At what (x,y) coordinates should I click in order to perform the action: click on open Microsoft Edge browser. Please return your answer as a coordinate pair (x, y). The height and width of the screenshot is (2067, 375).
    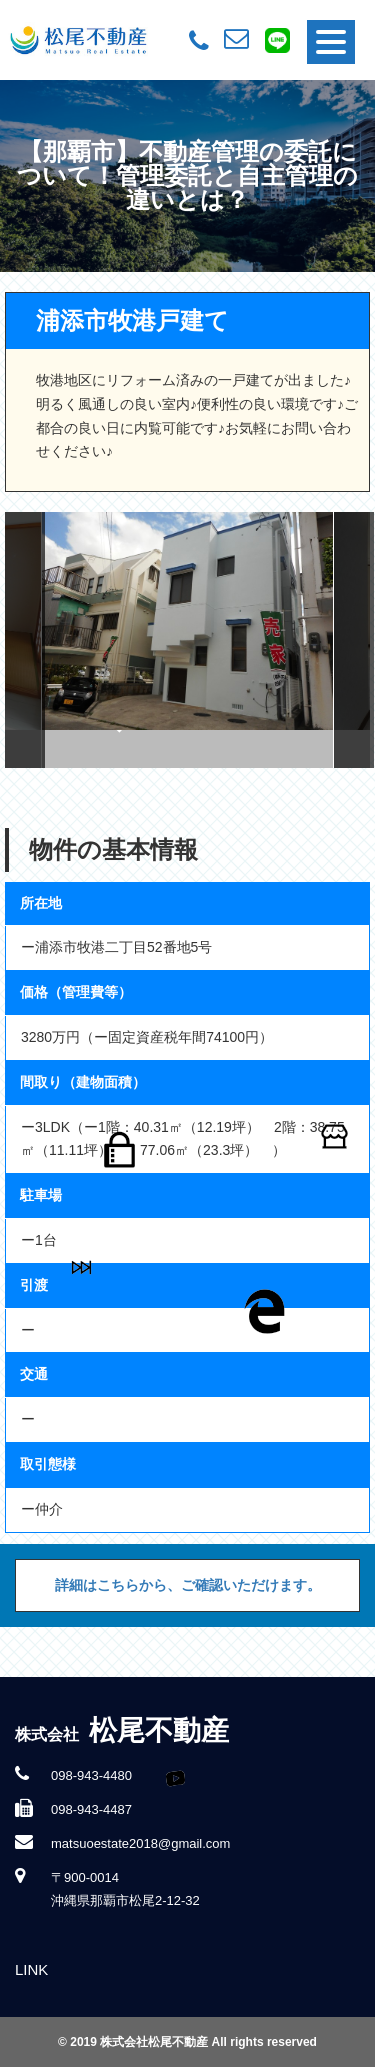
    Looking at the image, I should click on (264, 1311).